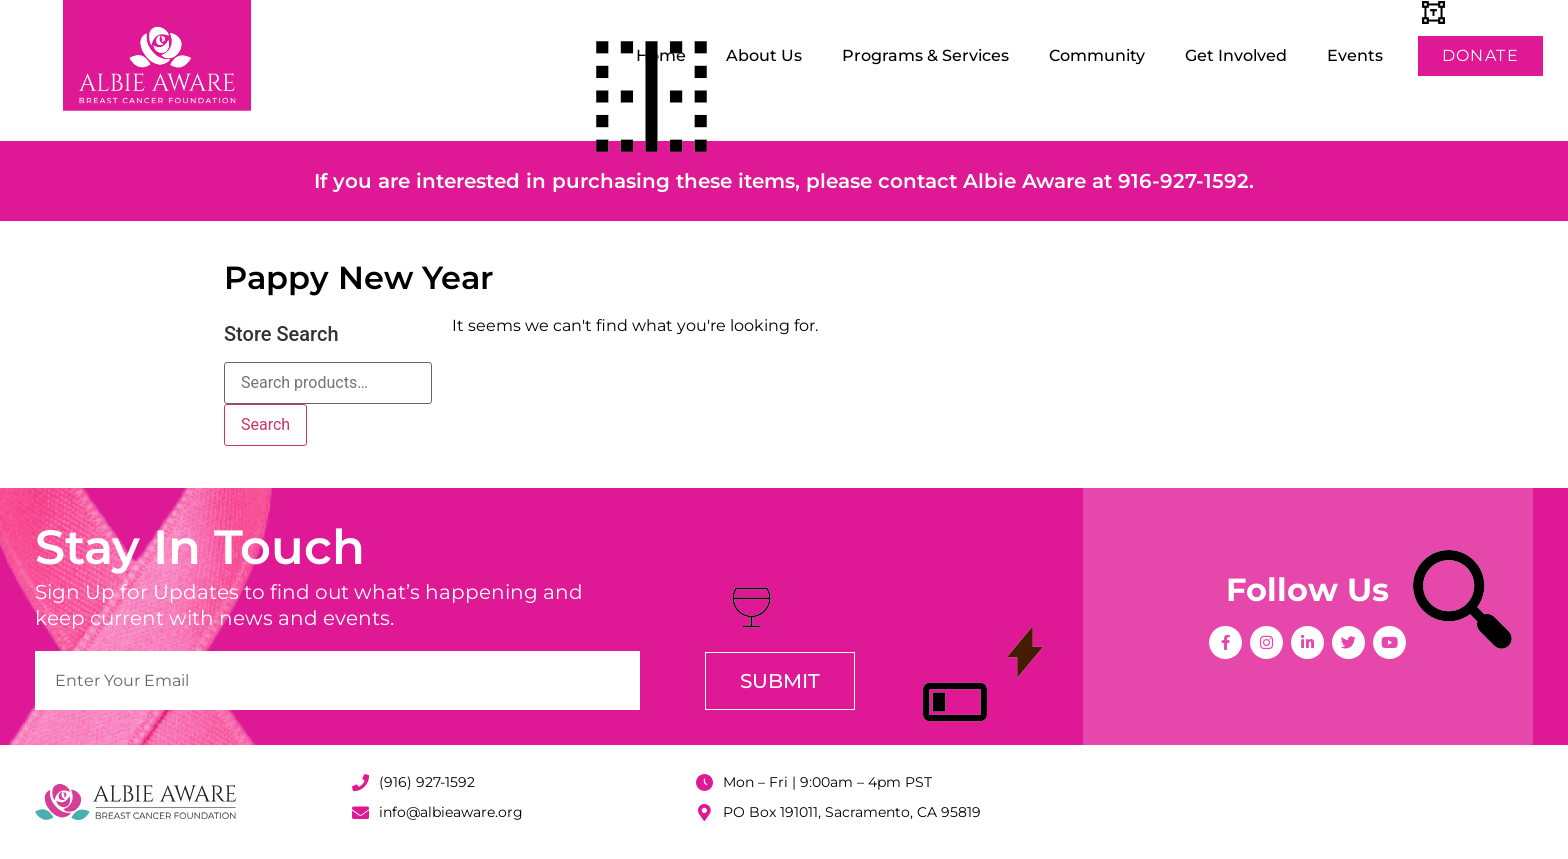 Image resolution: width=1568 pixels, height=859 pixels. What do you see at coordinates (1025, 652) in the screenshot?
I see `indicates quick actions or instant features` at bounding box center [1025, 652].